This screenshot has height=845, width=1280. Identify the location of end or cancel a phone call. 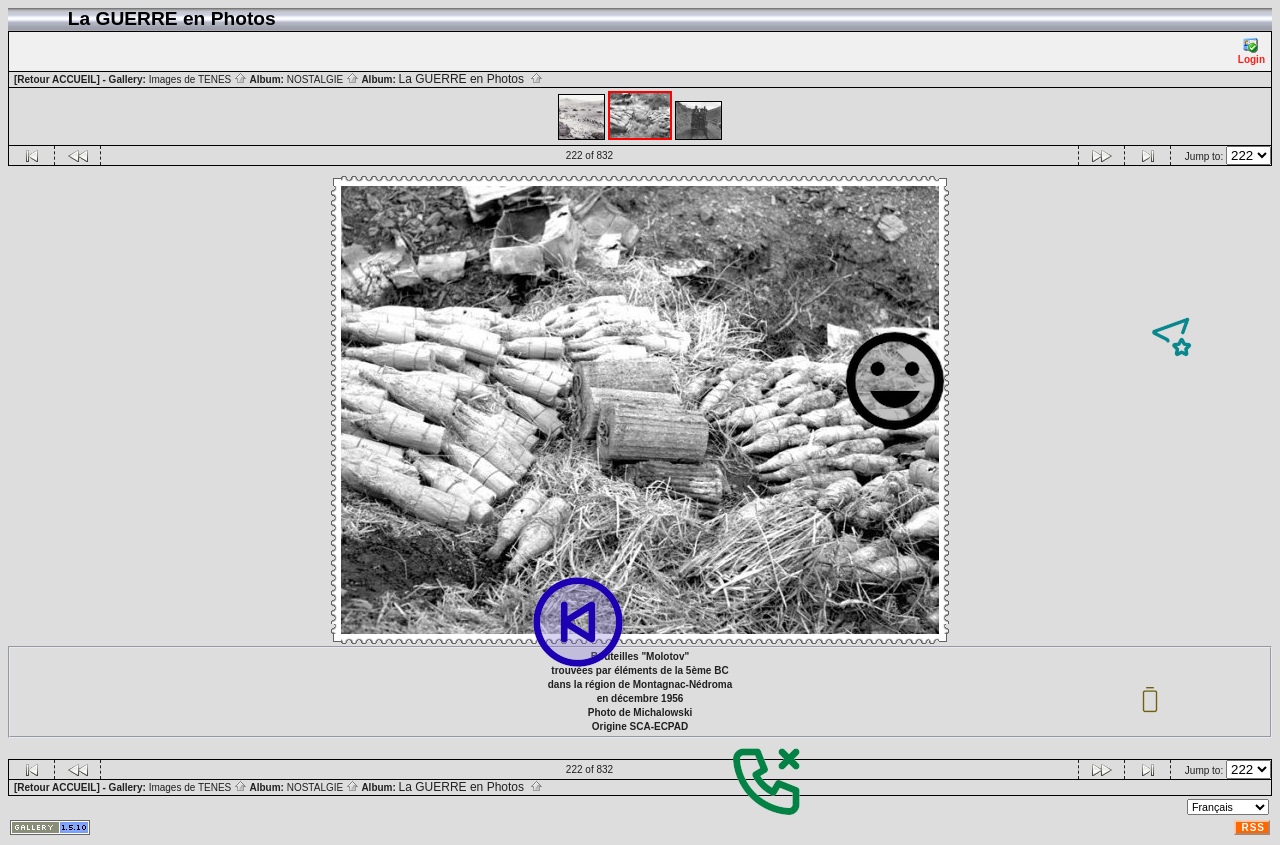
(768, 780).